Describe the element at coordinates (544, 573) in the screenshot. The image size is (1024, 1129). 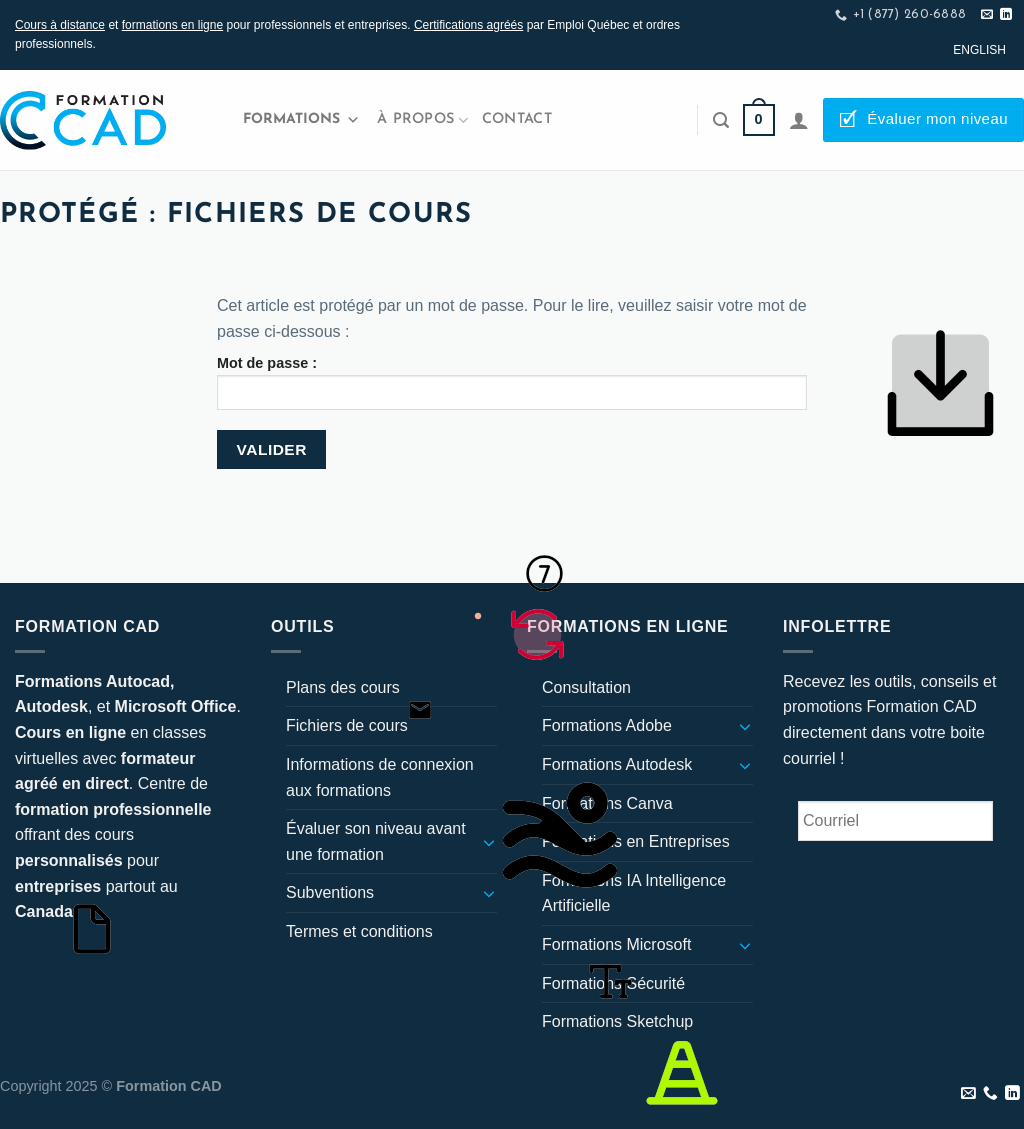
I see `indicates step 7 in a numbered sequence` at that location.